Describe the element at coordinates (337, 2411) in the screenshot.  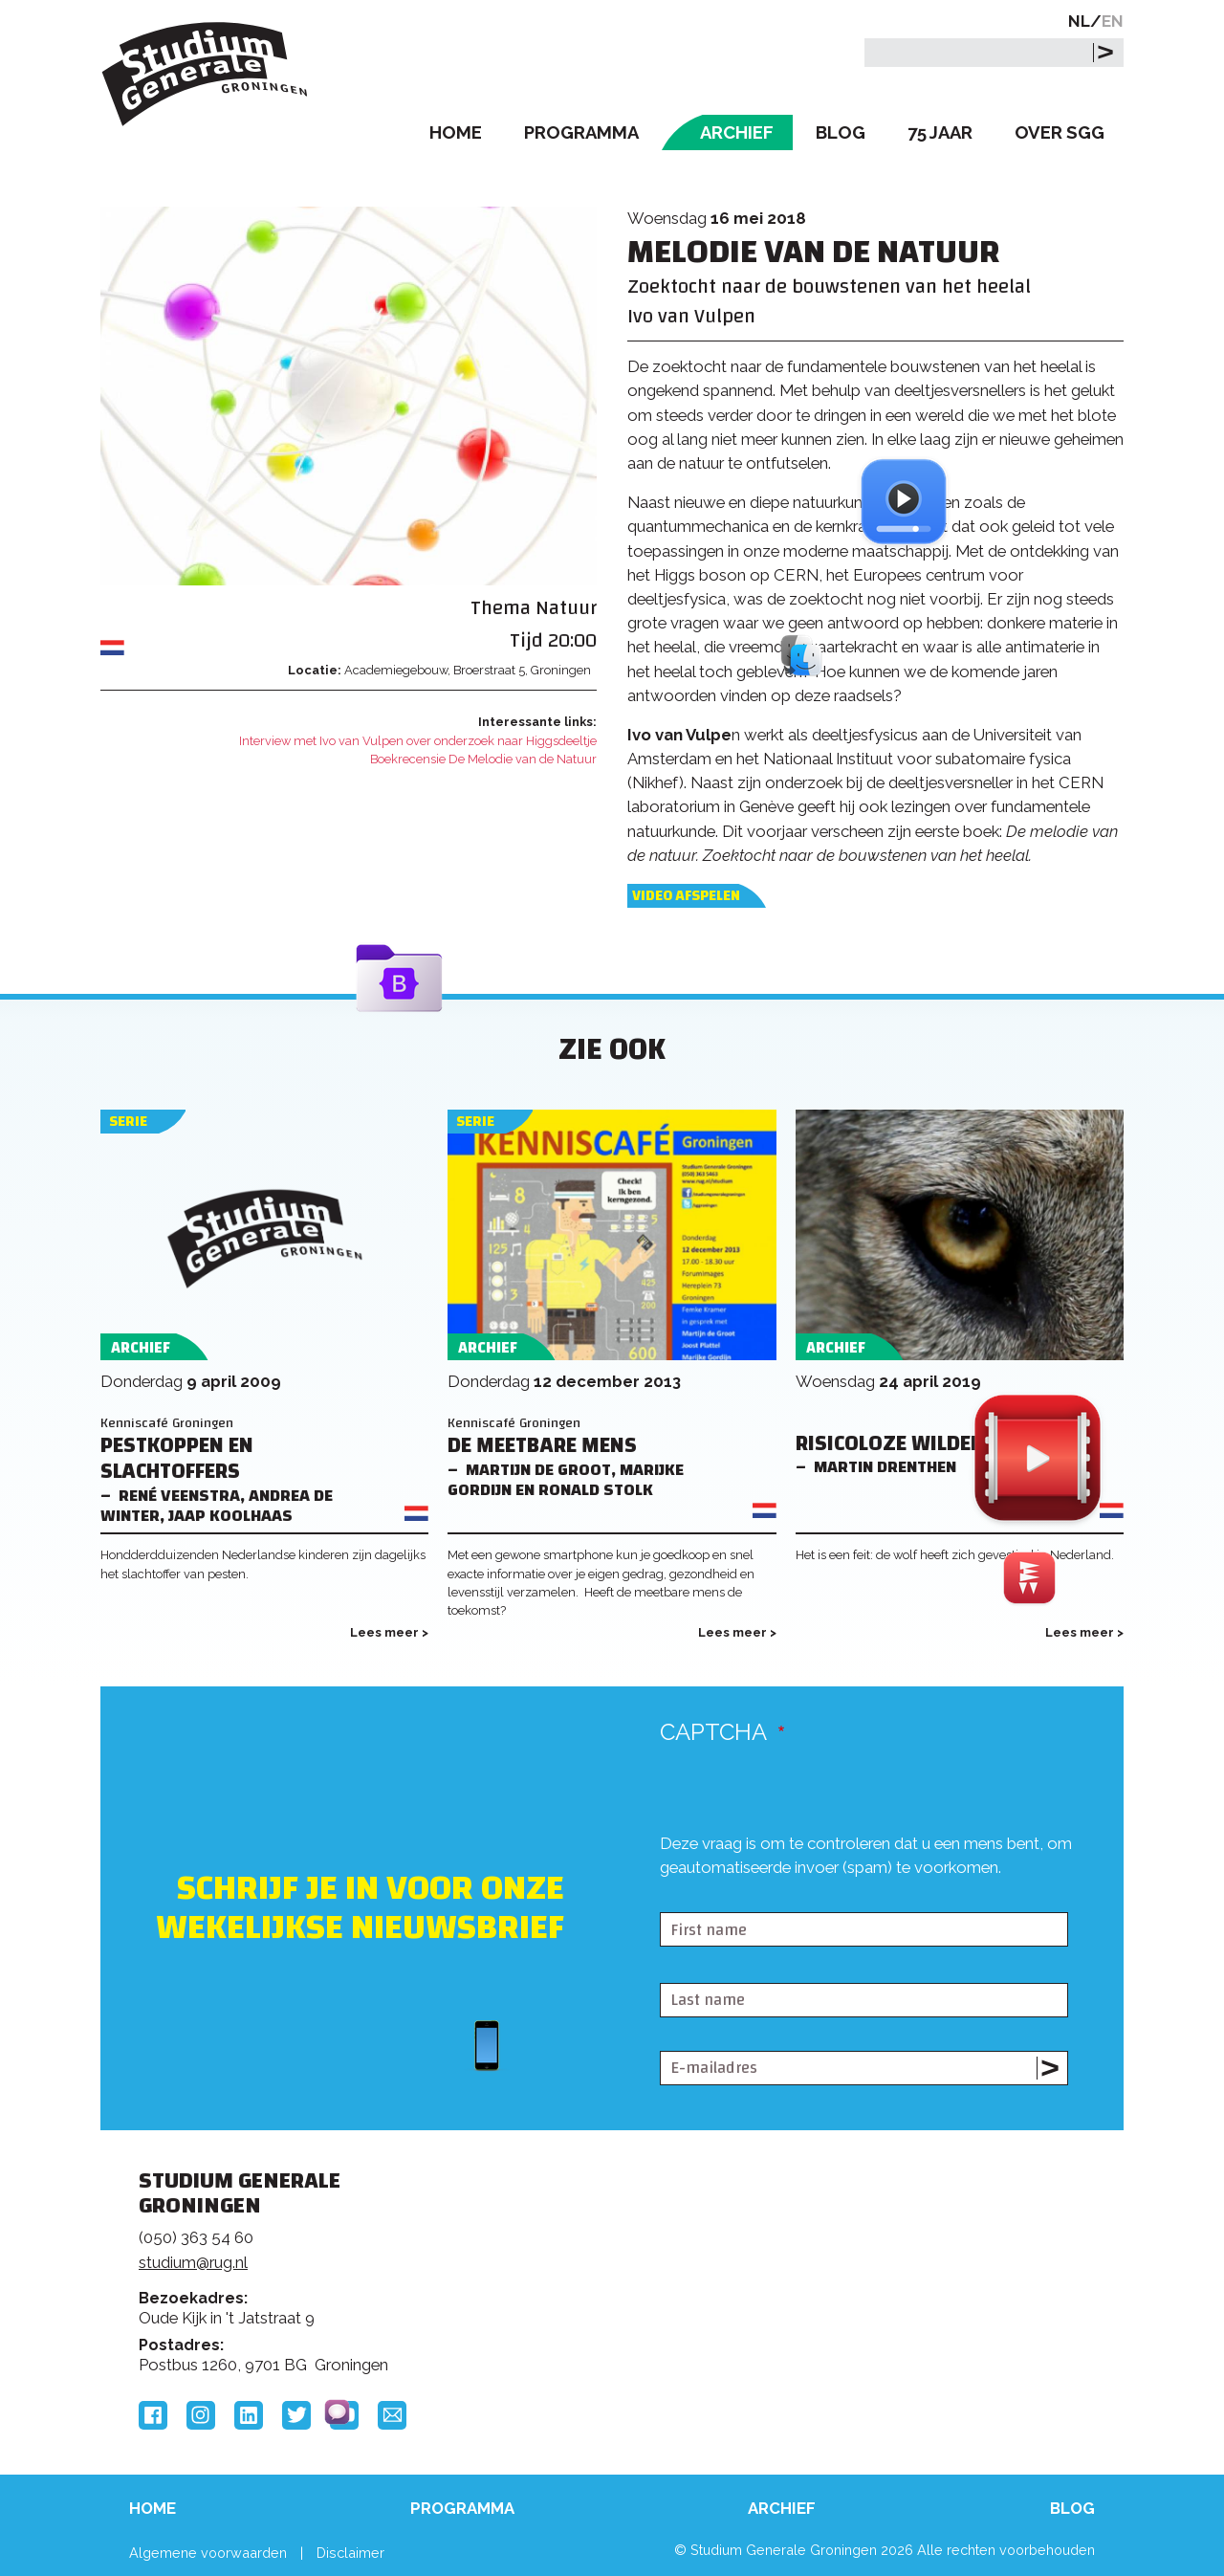
I see `open pidgin instant messaging app` at that location.